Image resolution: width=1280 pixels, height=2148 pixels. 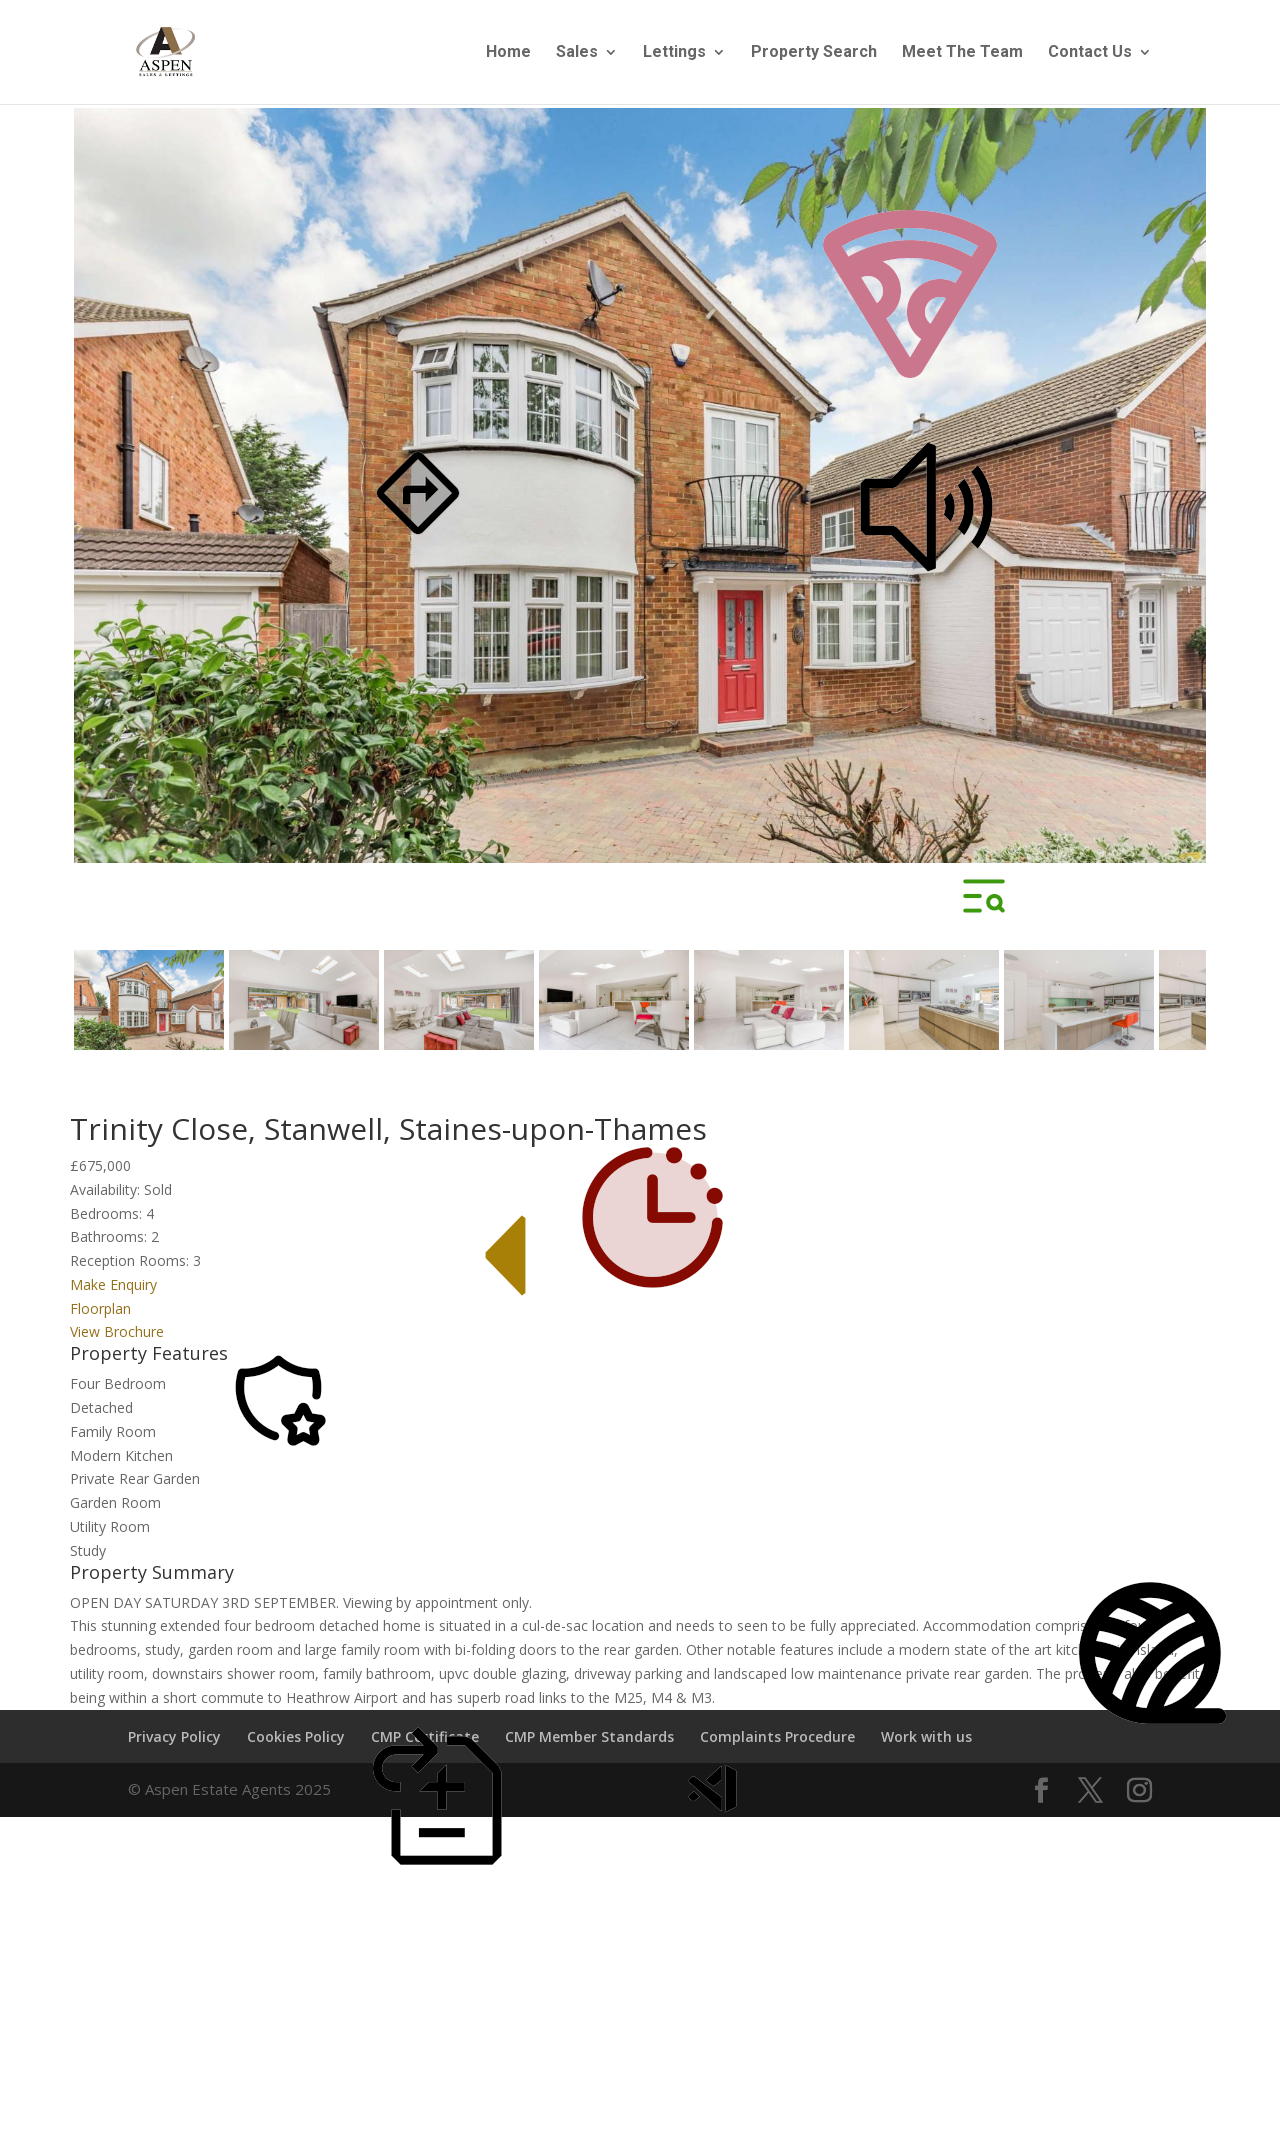 I want to click on view remaining time or countdown timer, so click(x=652, y=1217).